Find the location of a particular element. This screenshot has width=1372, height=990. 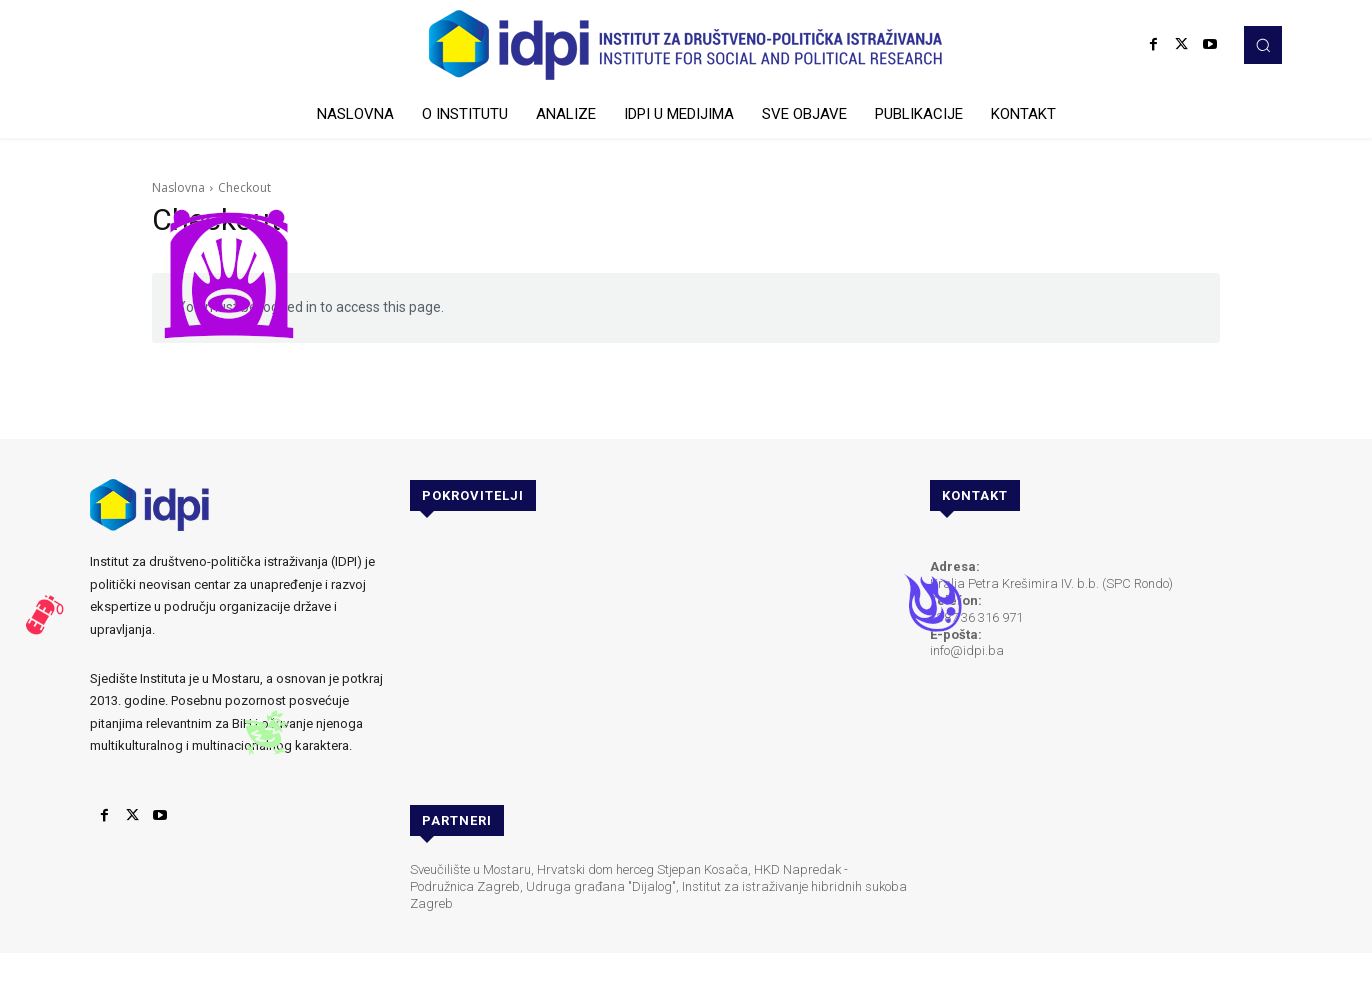

indicates a burning or destroyed document is located at coordinates (933, 603).